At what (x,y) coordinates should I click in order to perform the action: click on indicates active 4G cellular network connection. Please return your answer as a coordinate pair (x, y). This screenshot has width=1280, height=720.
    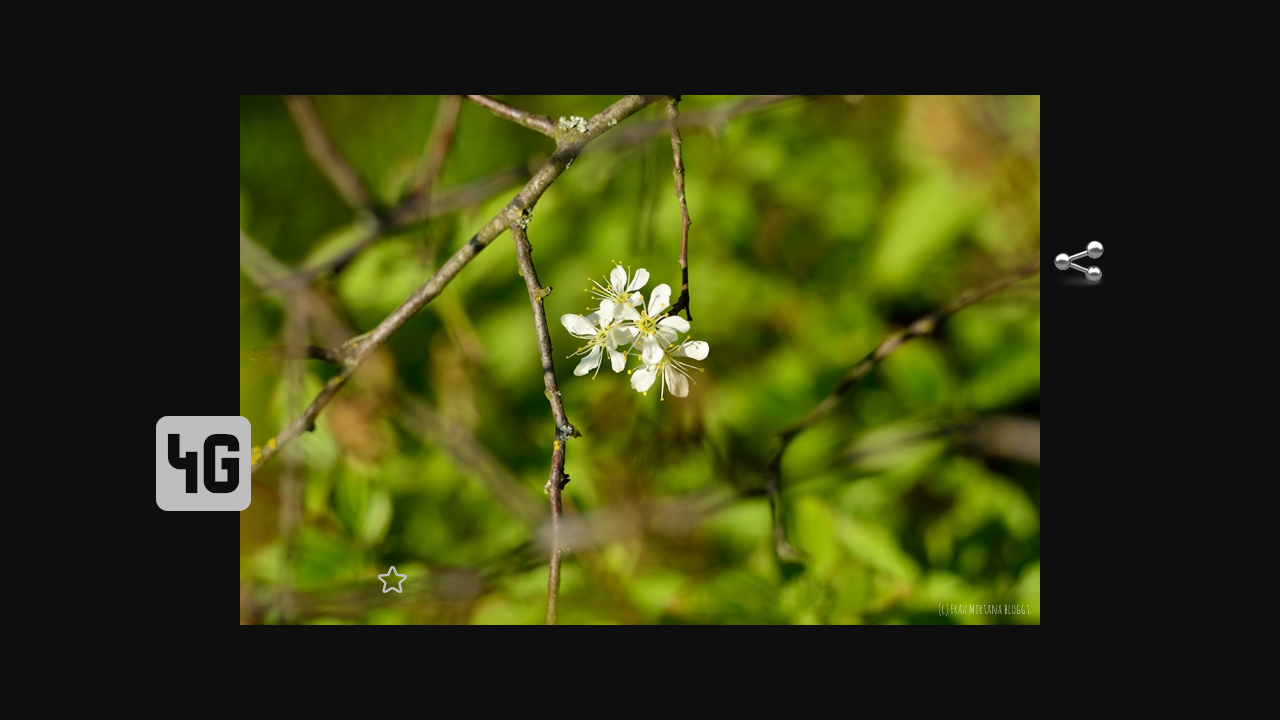
    Looking at the image, I should click on (203, 463).